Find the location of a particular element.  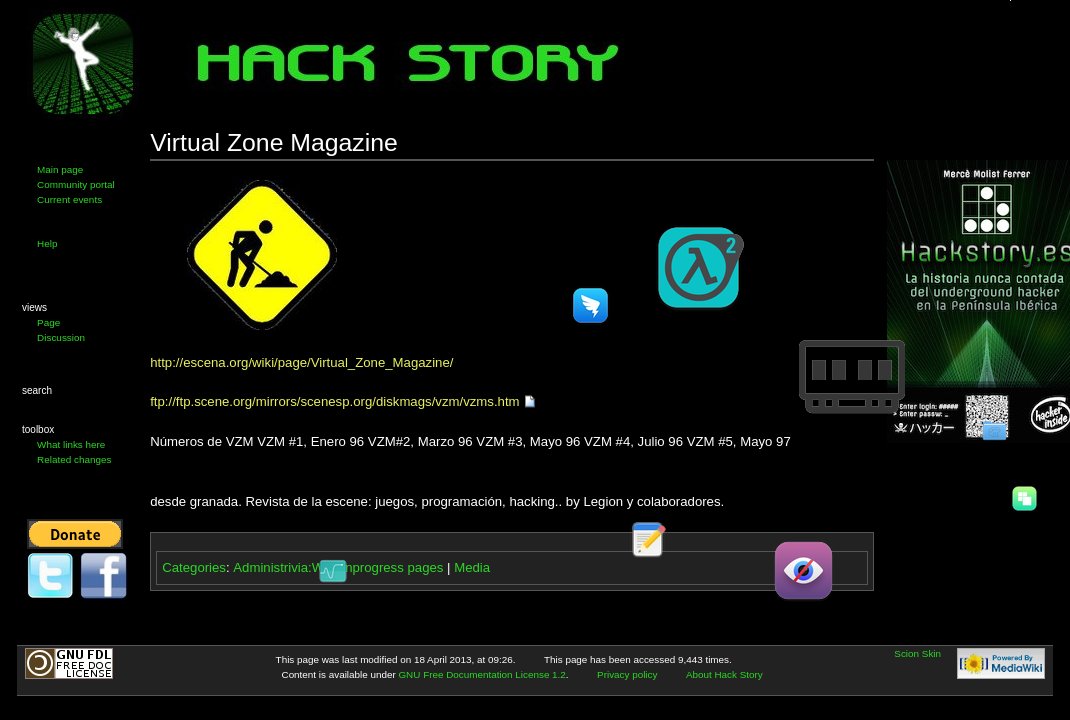

open privacy and security settings is located at coordinates (803, 570).